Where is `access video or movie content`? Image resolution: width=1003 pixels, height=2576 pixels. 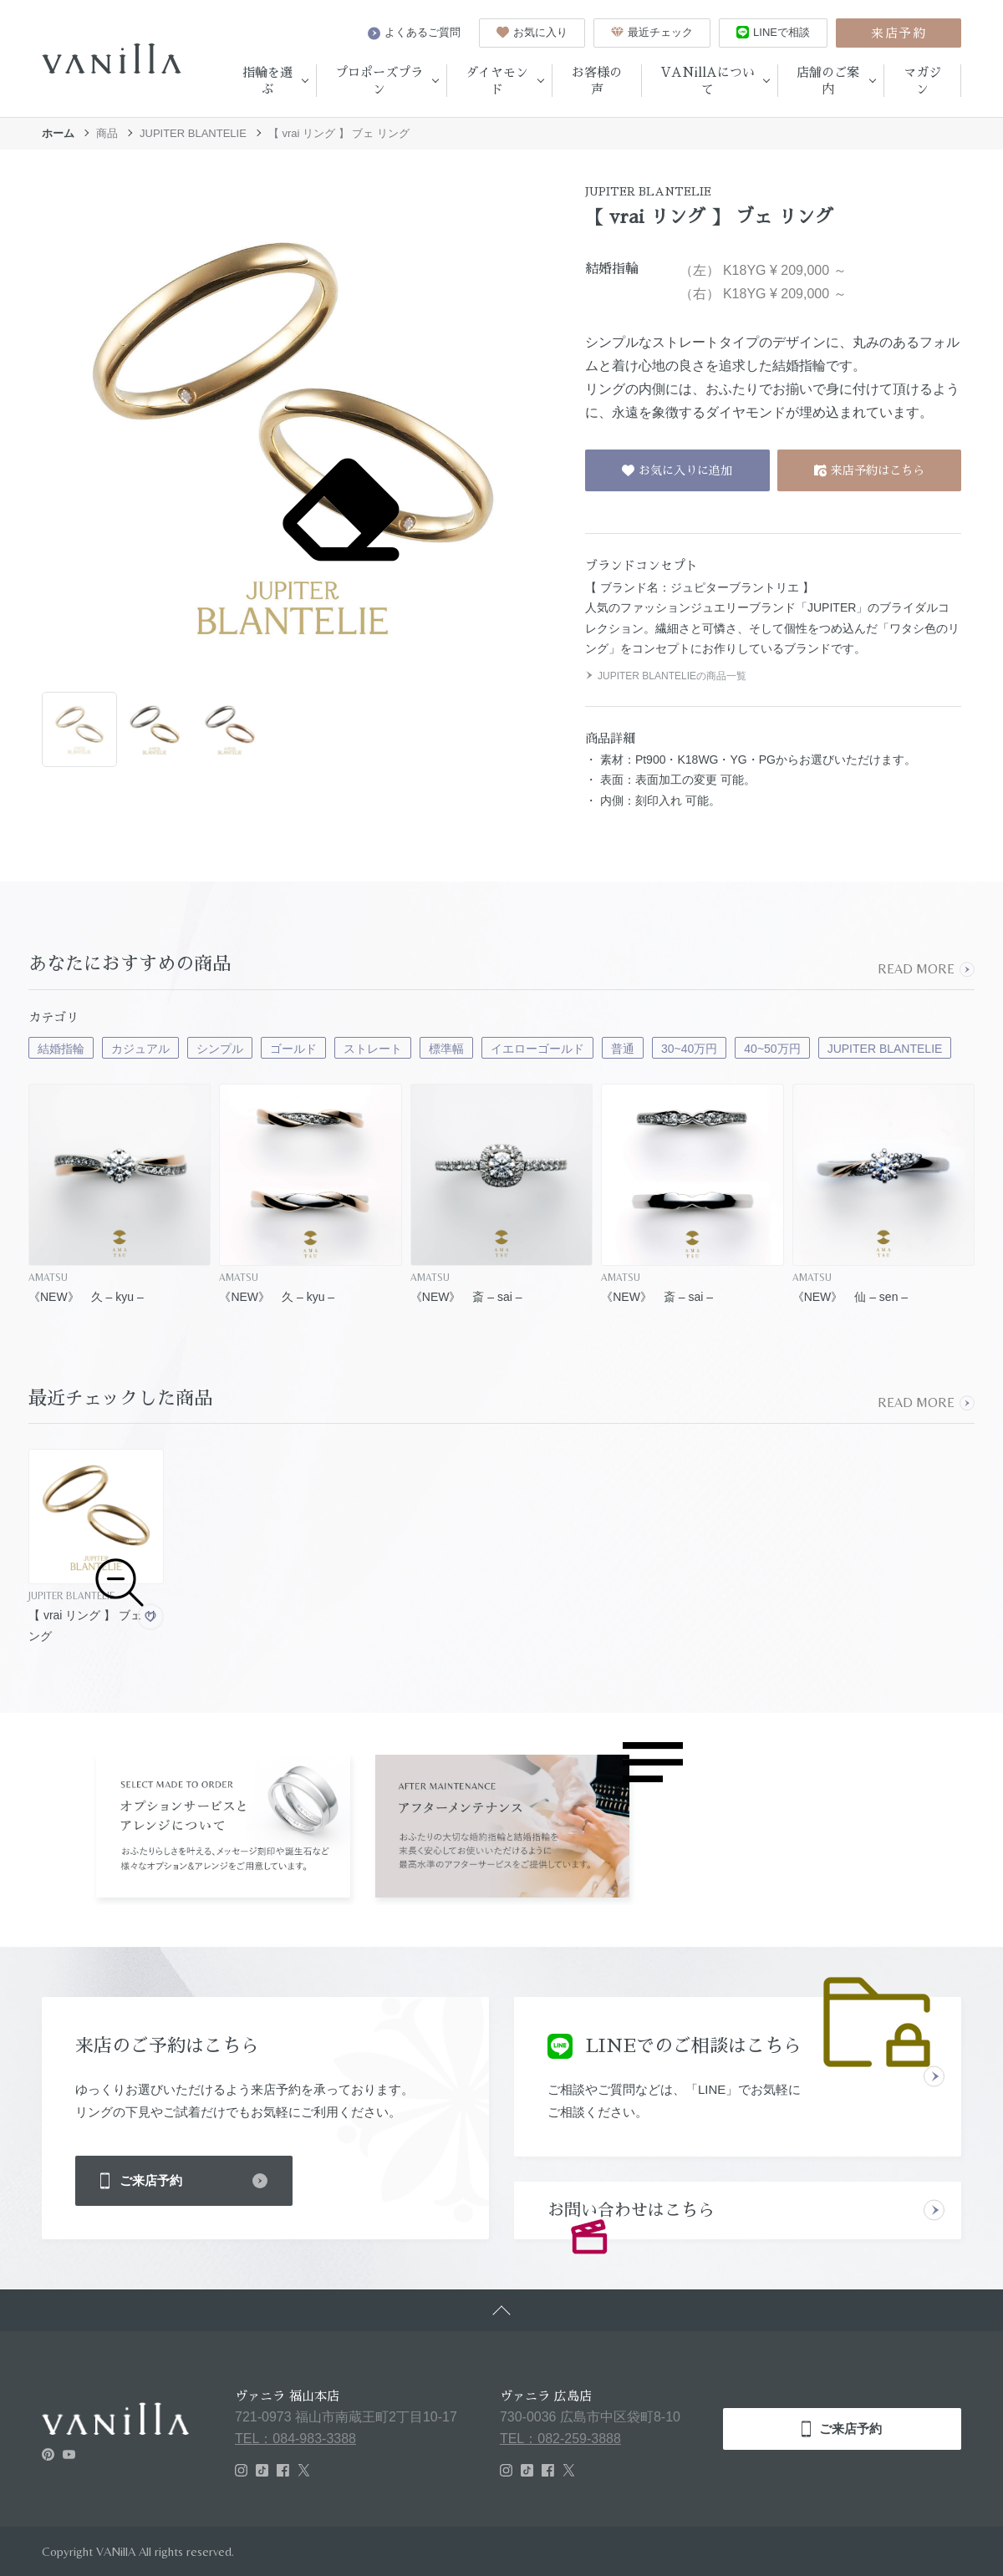
access video or movie content is located at coordinates (589, 2238).